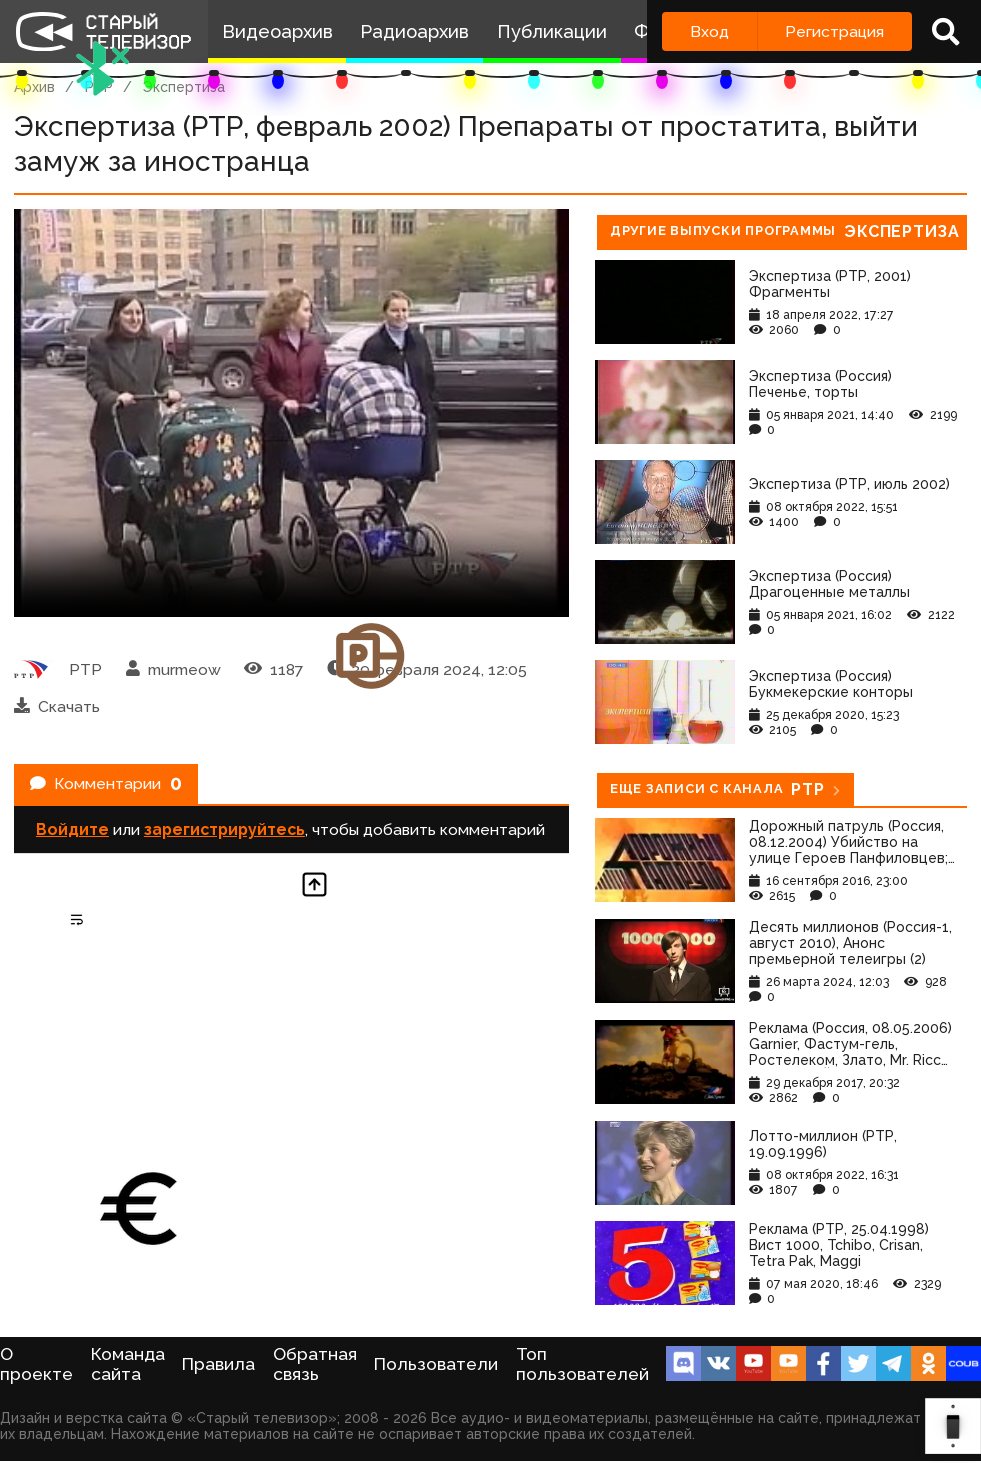 Image resolution: width=981 pixels, height=1463 pixels. I want to click on toggle text wrapping in a document or editor, so click(76, 919).